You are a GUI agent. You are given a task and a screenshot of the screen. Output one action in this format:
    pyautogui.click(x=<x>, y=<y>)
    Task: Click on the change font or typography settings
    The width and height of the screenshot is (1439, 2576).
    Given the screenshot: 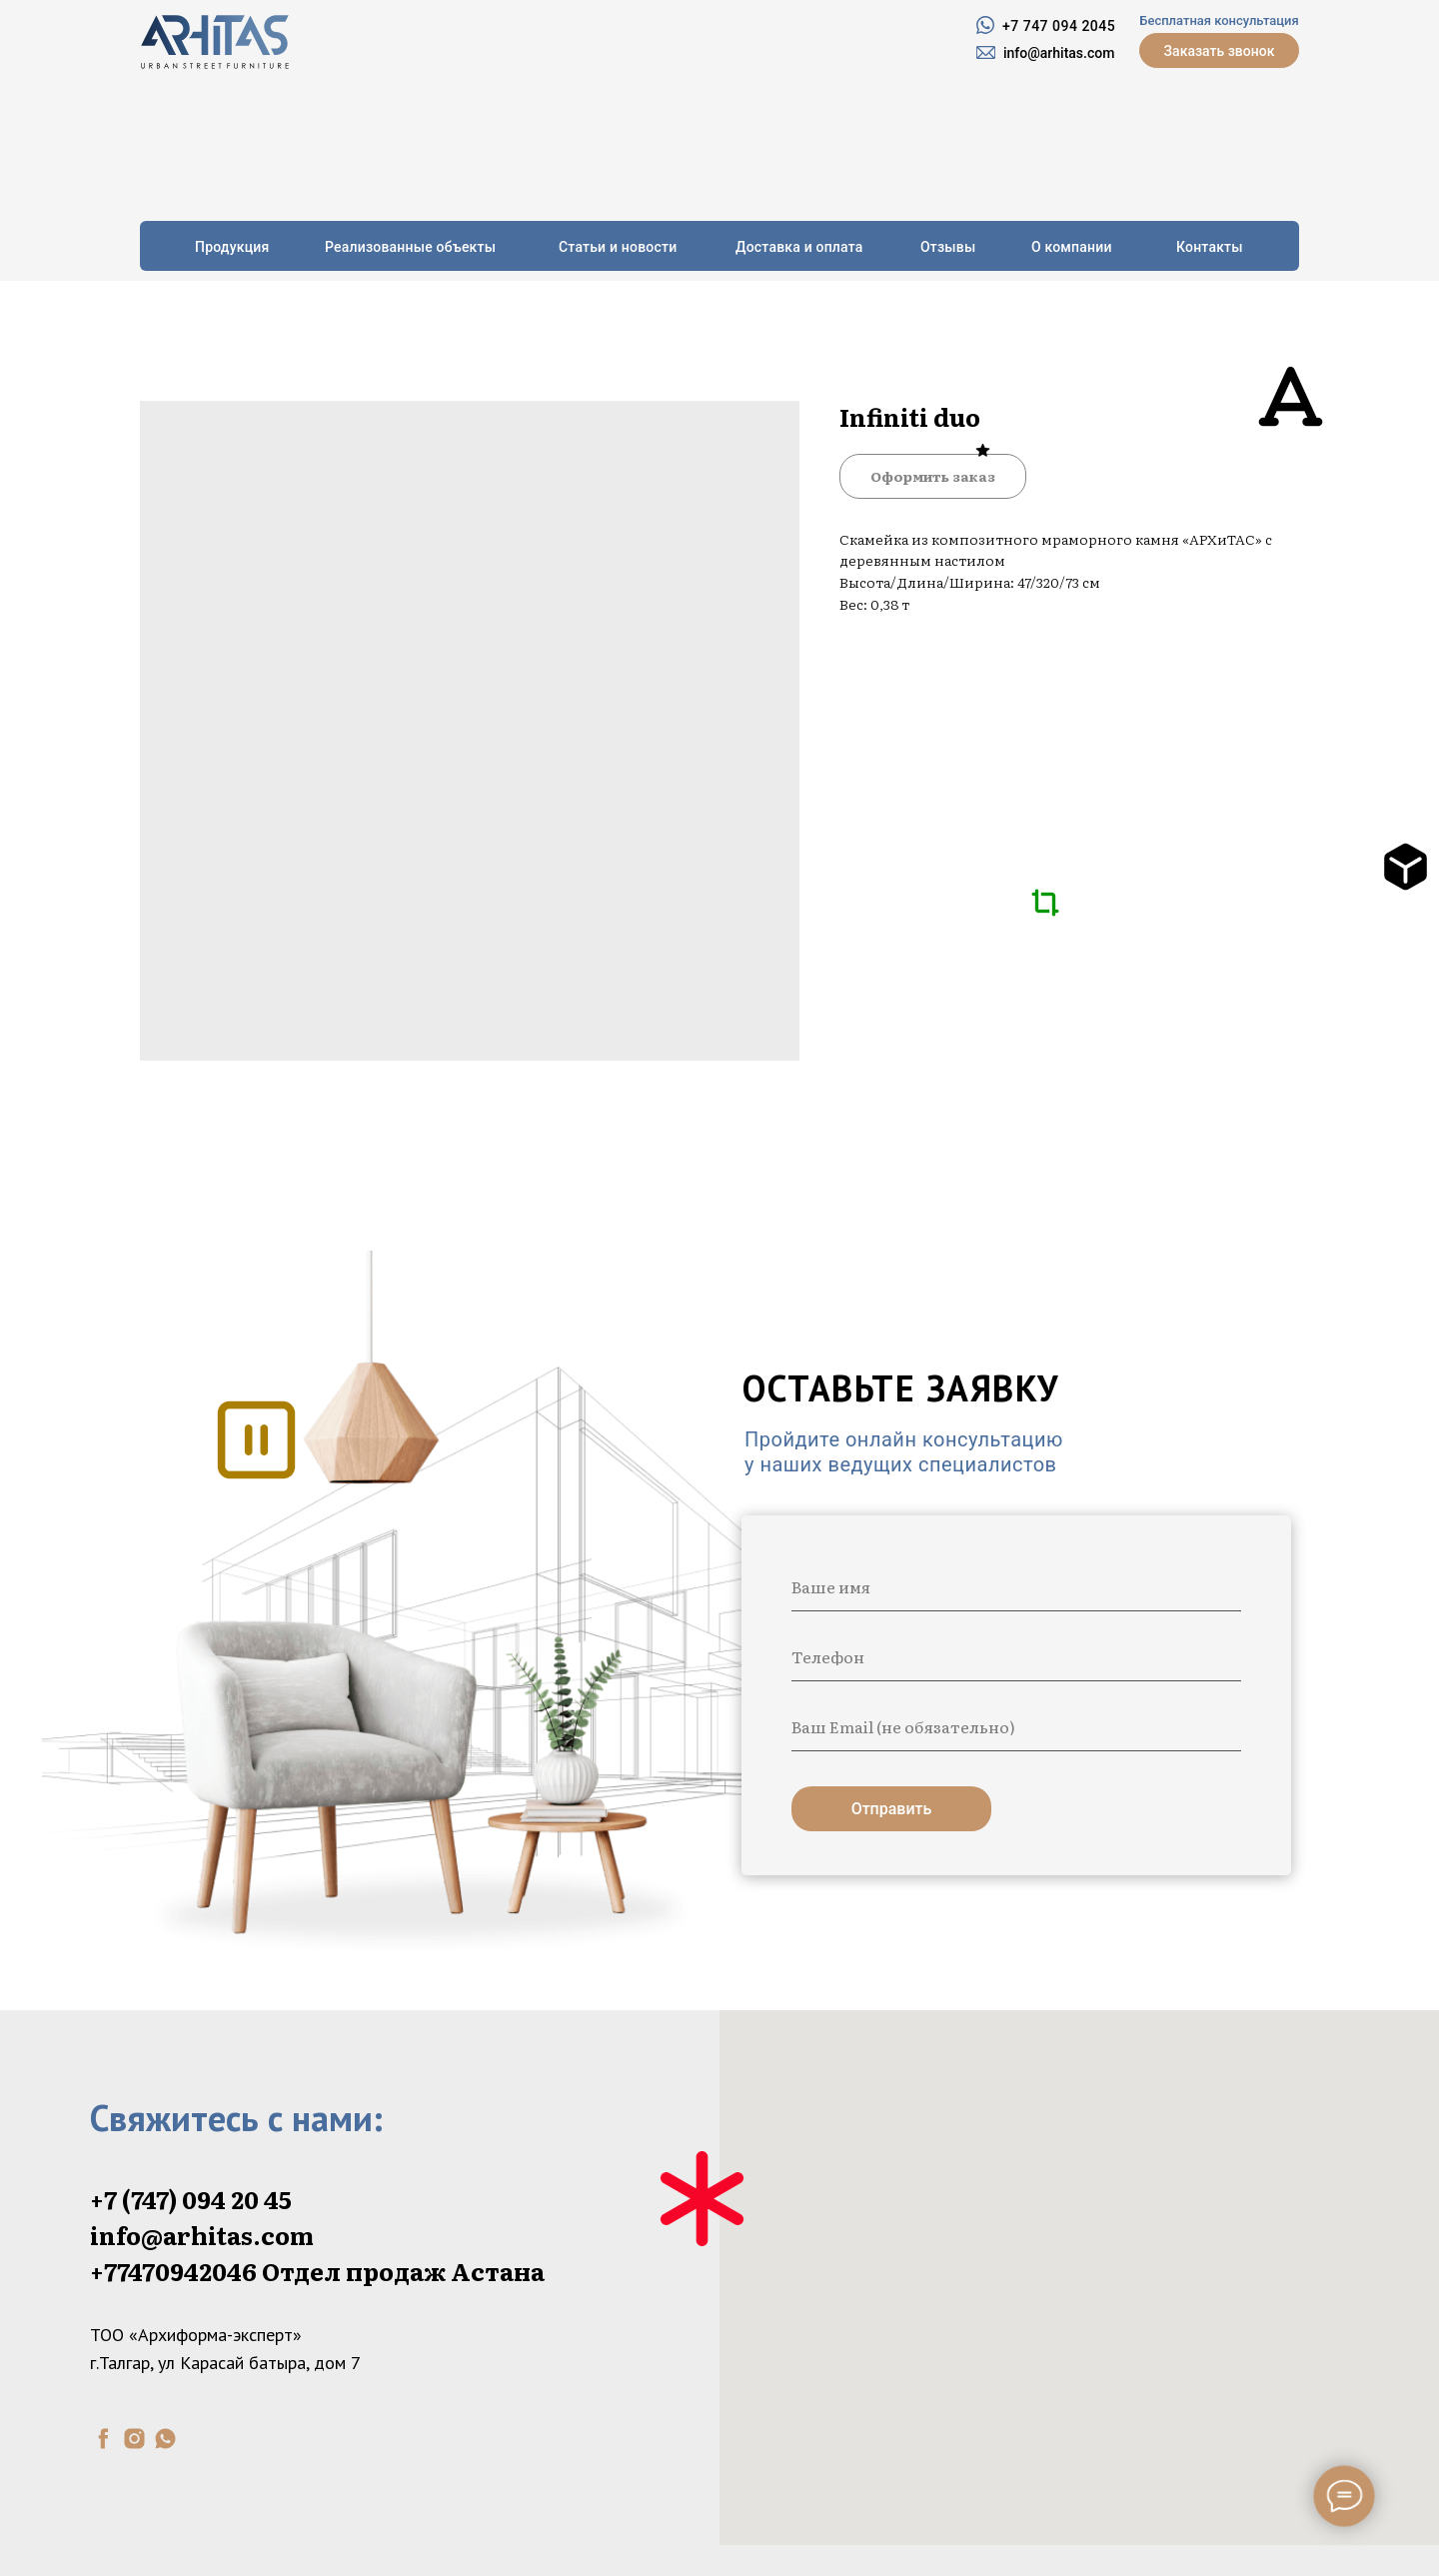 What is the action you would take?
    pyautogui.click(x=1290, y=396)
    